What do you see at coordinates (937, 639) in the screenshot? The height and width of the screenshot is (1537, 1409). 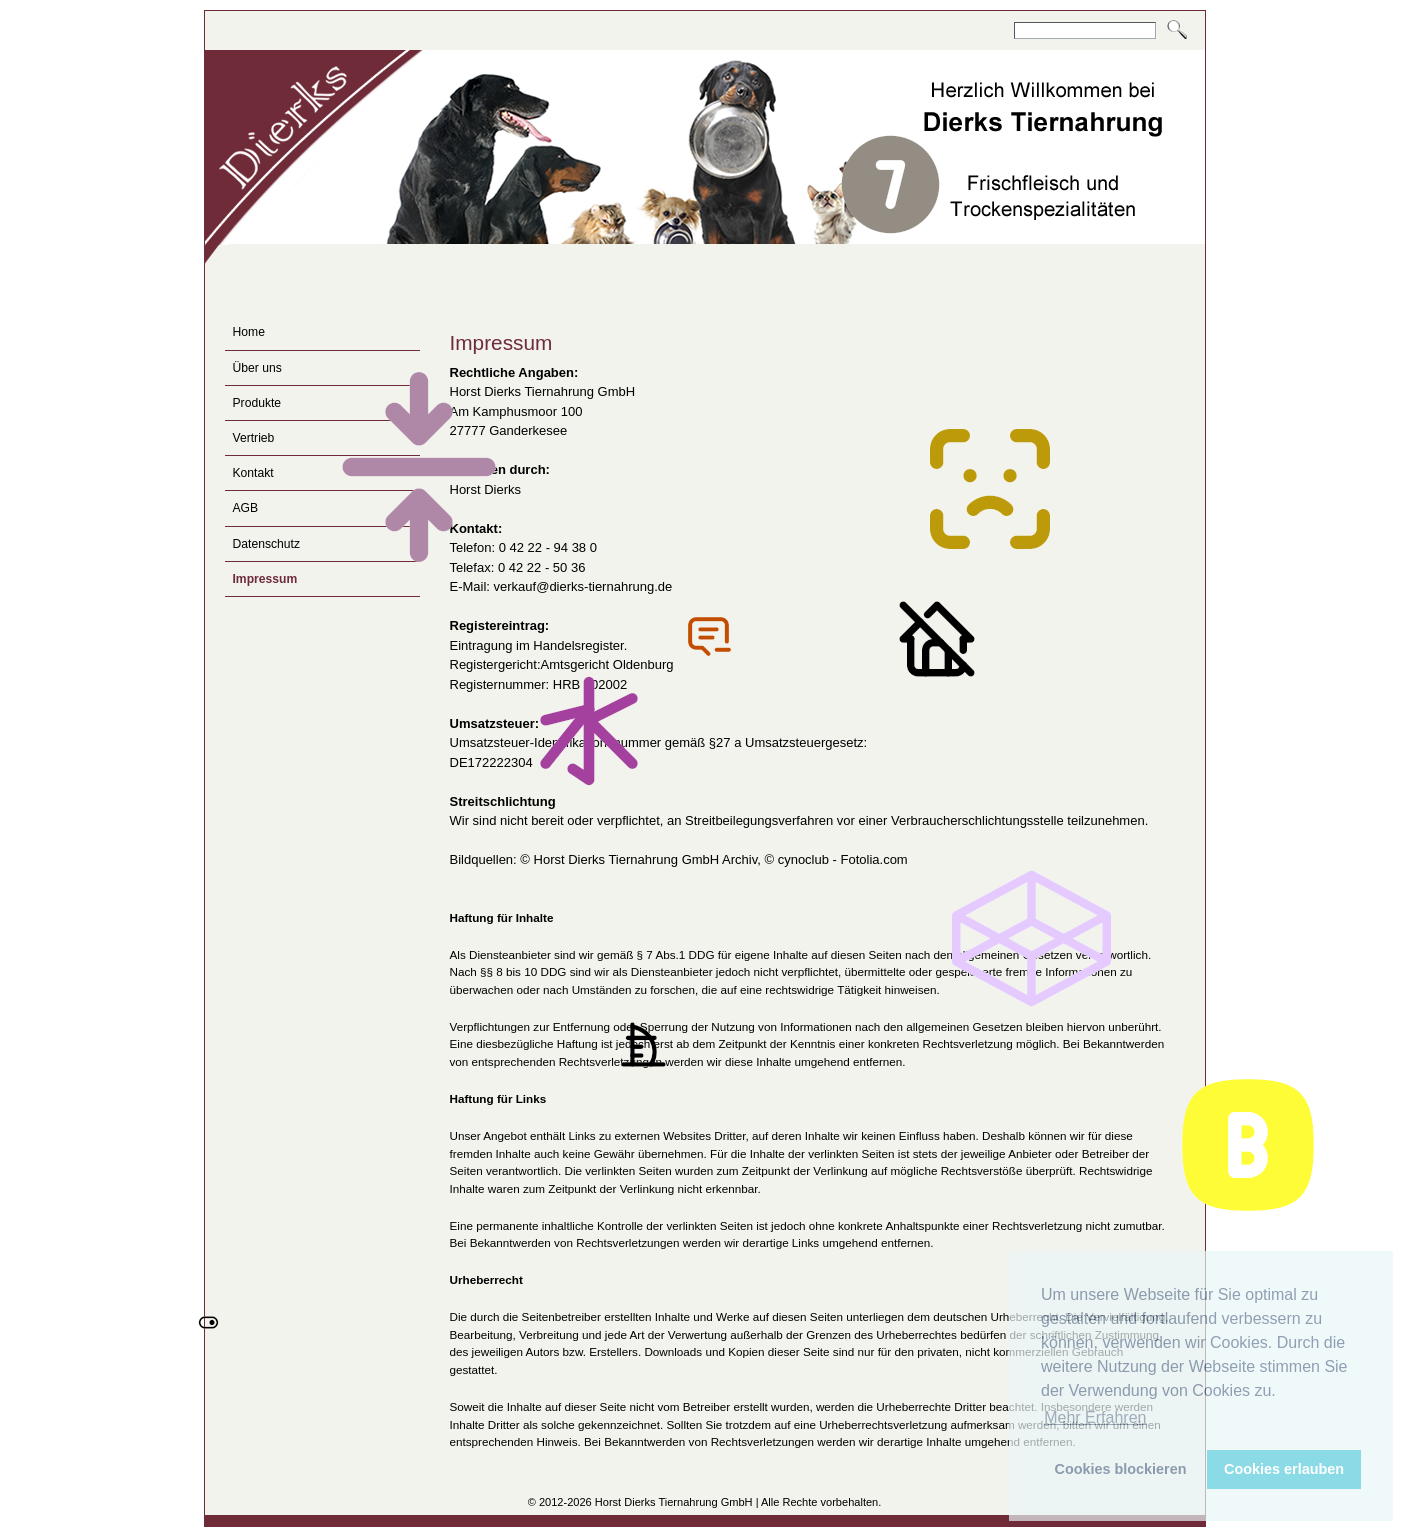 I see `home feature is currently disabled` at bounding box center [937, 639].